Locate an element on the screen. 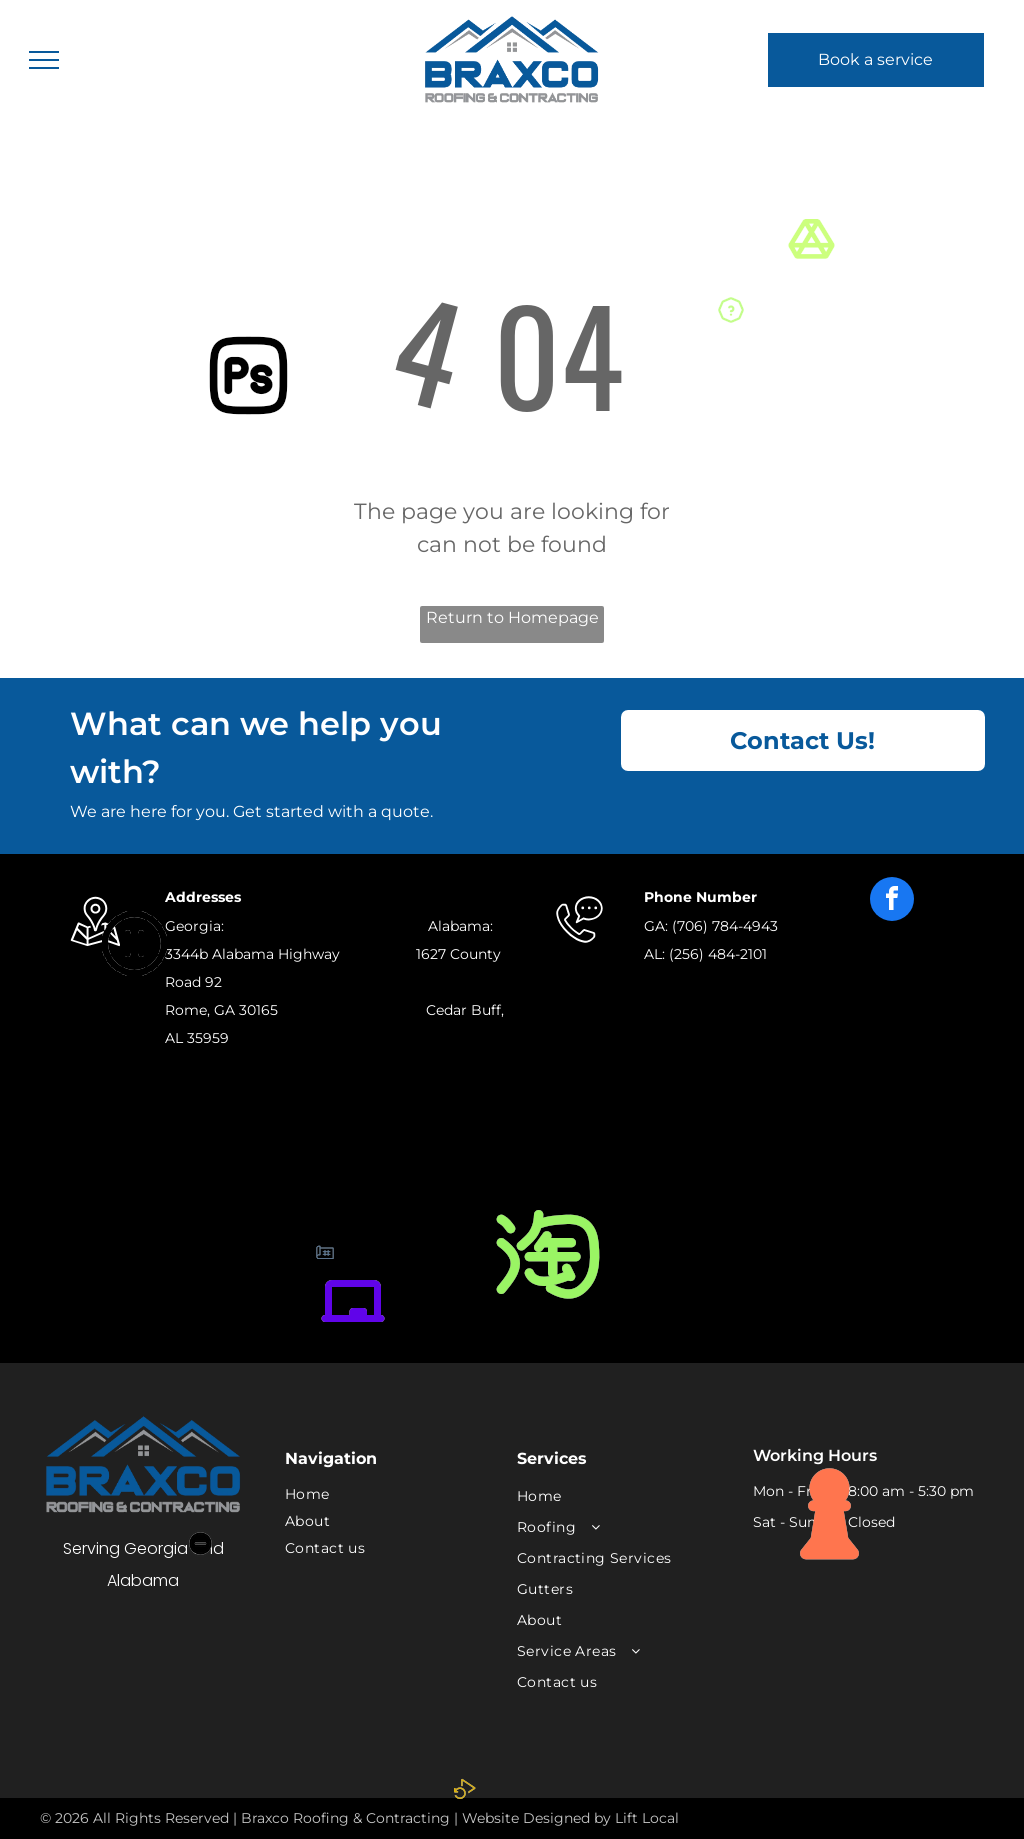  open Google Drive is located at coordinates (811, 240).